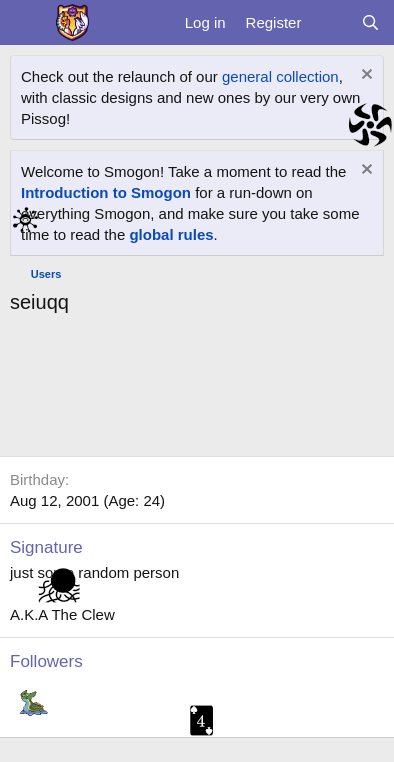  I want to click on four of spades playing card, so click(201, 720).